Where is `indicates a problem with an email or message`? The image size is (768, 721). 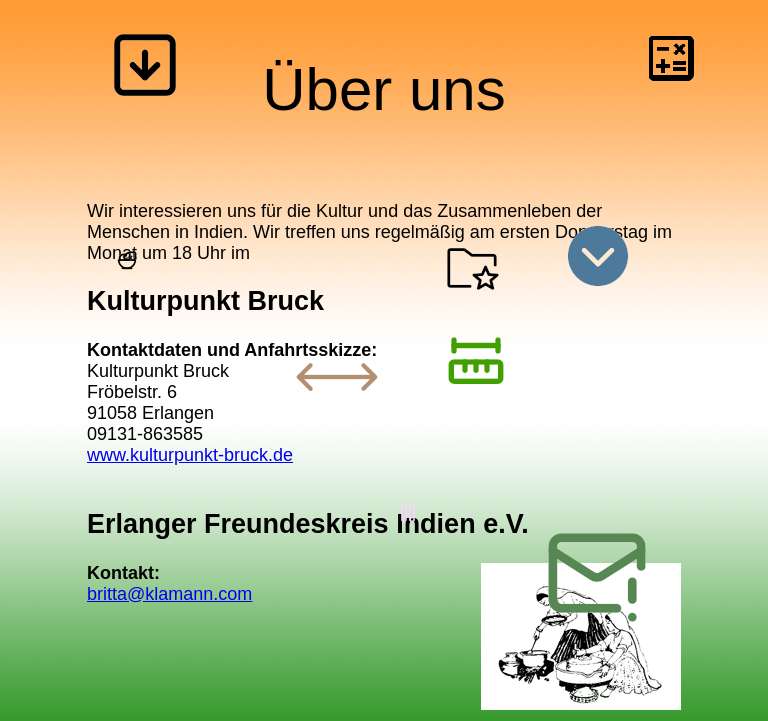
indicates a problem with an email or message is located at coordinates (597, 573).